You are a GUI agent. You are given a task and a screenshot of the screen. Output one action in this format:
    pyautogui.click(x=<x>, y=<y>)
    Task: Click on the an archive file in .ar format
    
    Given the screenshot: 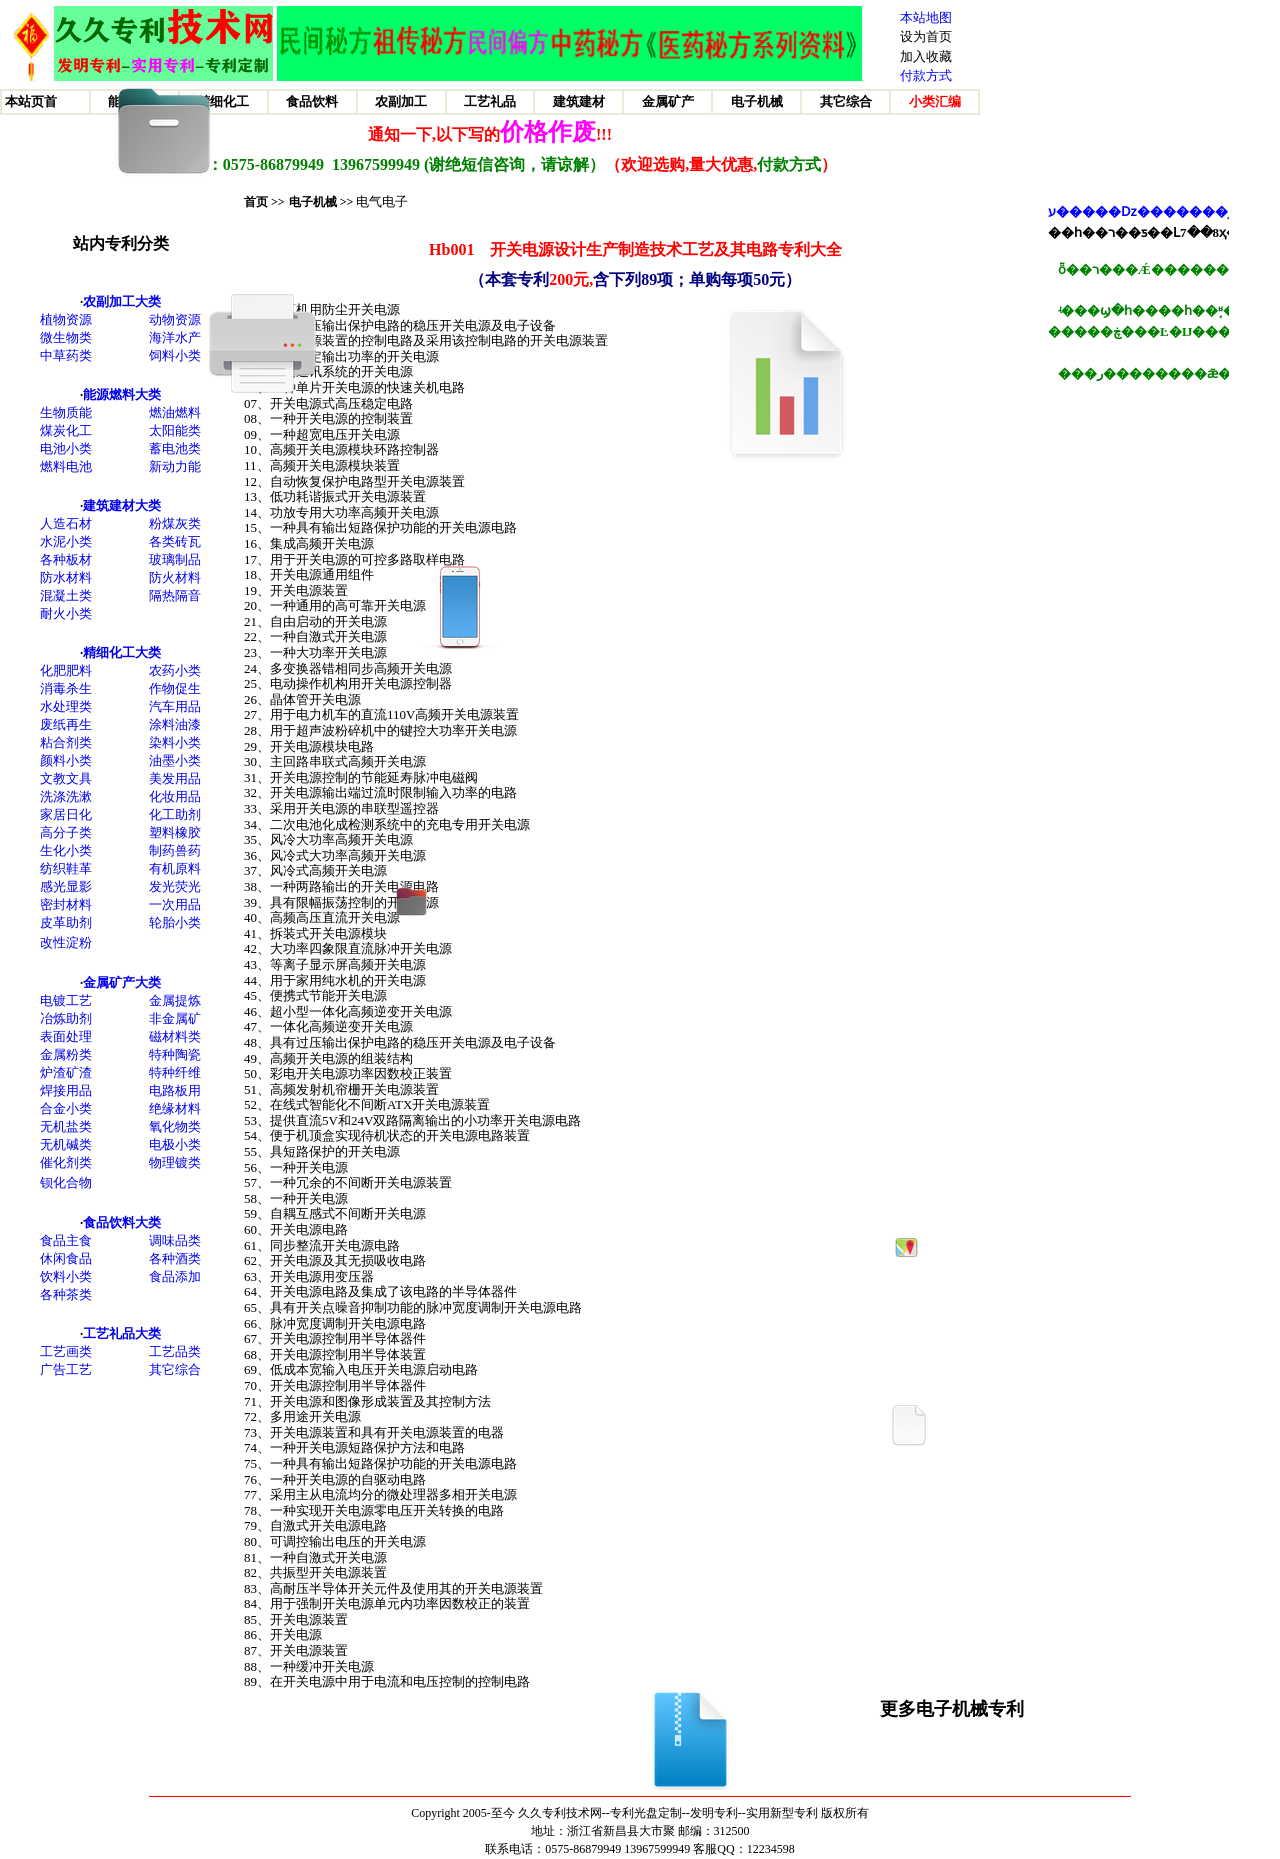 What is the action you would take?
    pyautogui.click(x=690, y=1741)
    